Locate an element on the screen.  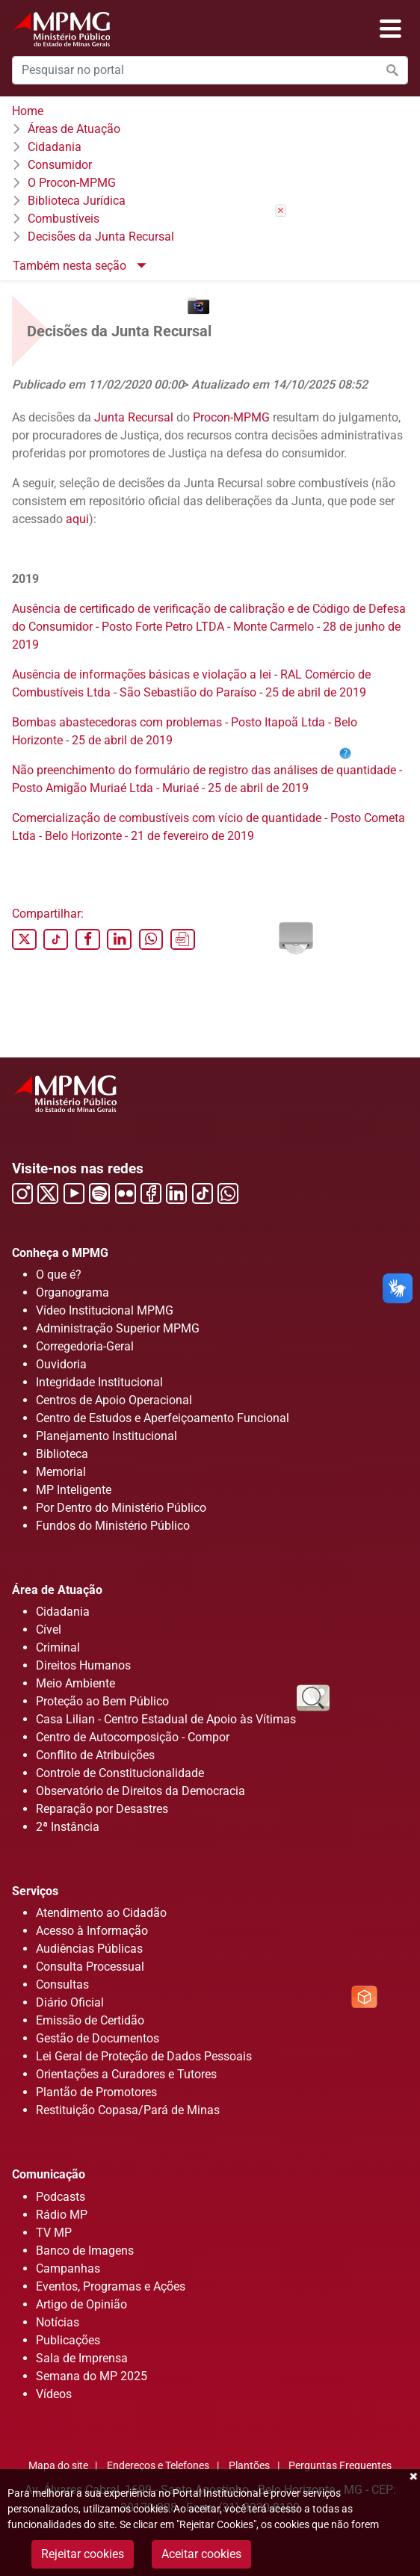
access help or frequently asked questions is located at coordinates (345, 753).